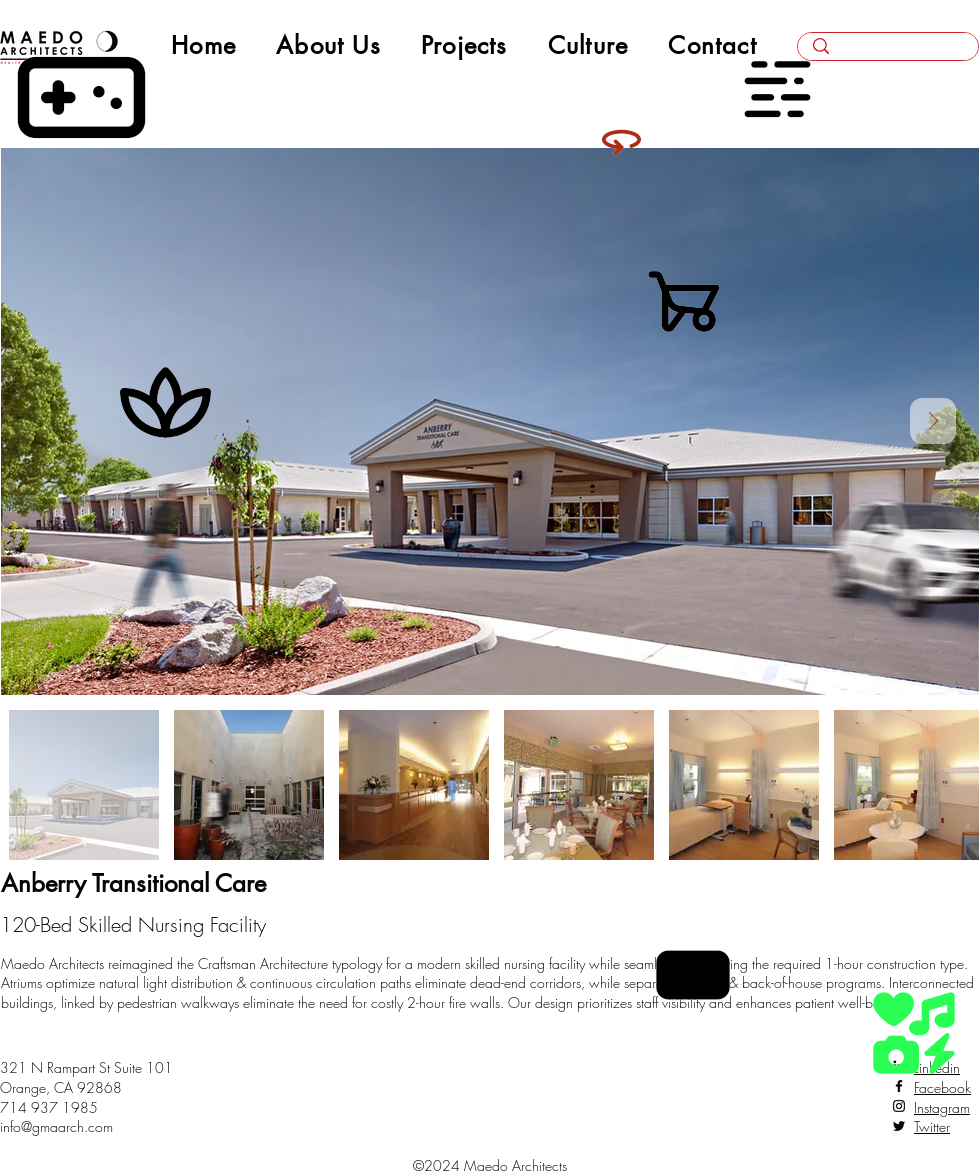 The height and width of the screenshot is (1176, 980). What do you see at coordinates (165, 404) in the screenshot?
I see `access plant care or gardening features` at bounding box center [165, 404].